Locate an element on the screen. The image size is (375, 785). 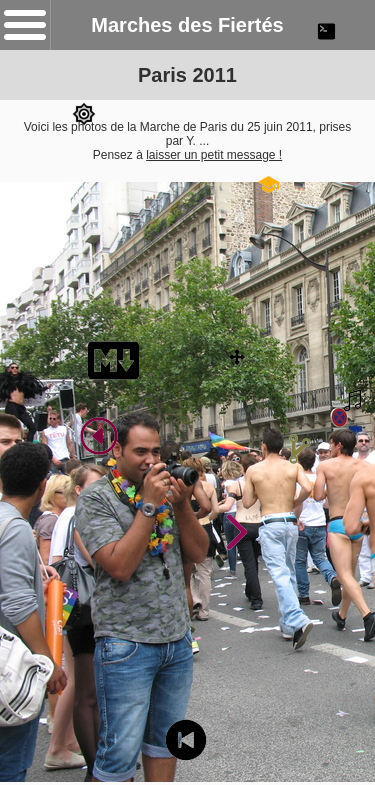
open music library or player is located at coordinates (352, 400).